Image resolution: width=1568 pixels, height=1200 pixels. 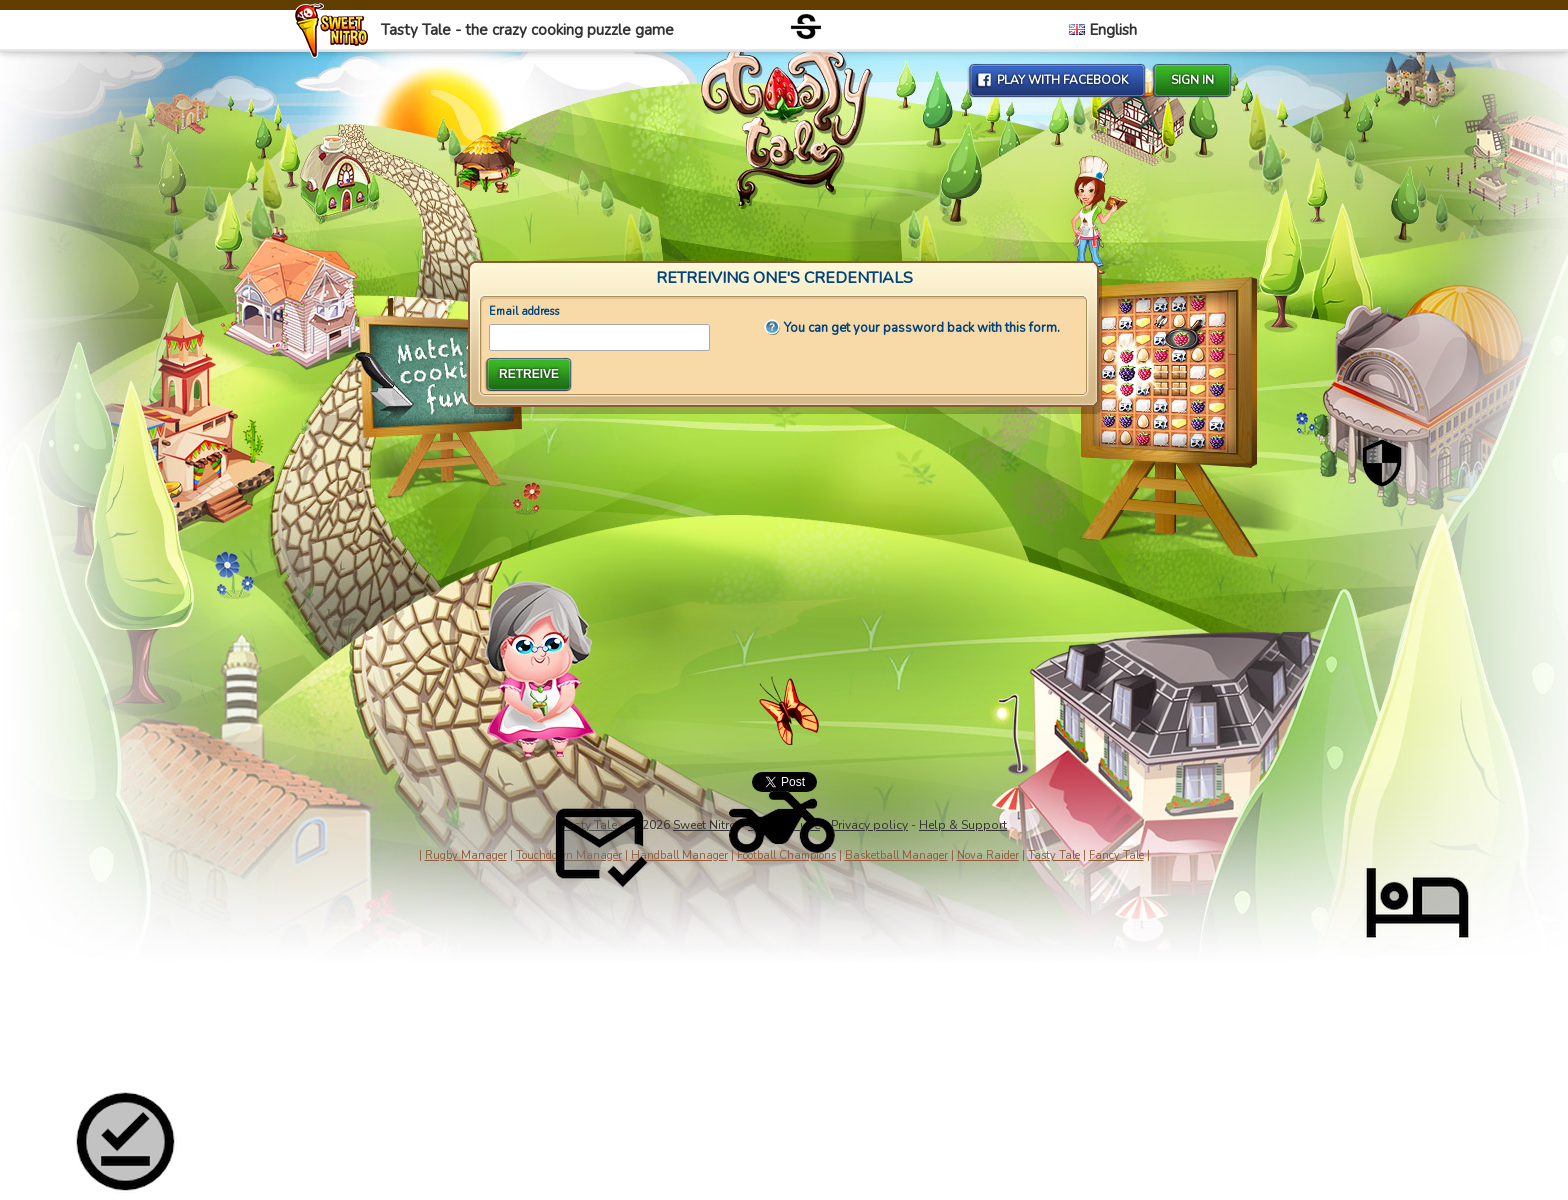 What do you see at coordinates (806, 29) in the screenshot?
I see `apply strikethrough formatting to selected text` at bounding box center [806, 29].